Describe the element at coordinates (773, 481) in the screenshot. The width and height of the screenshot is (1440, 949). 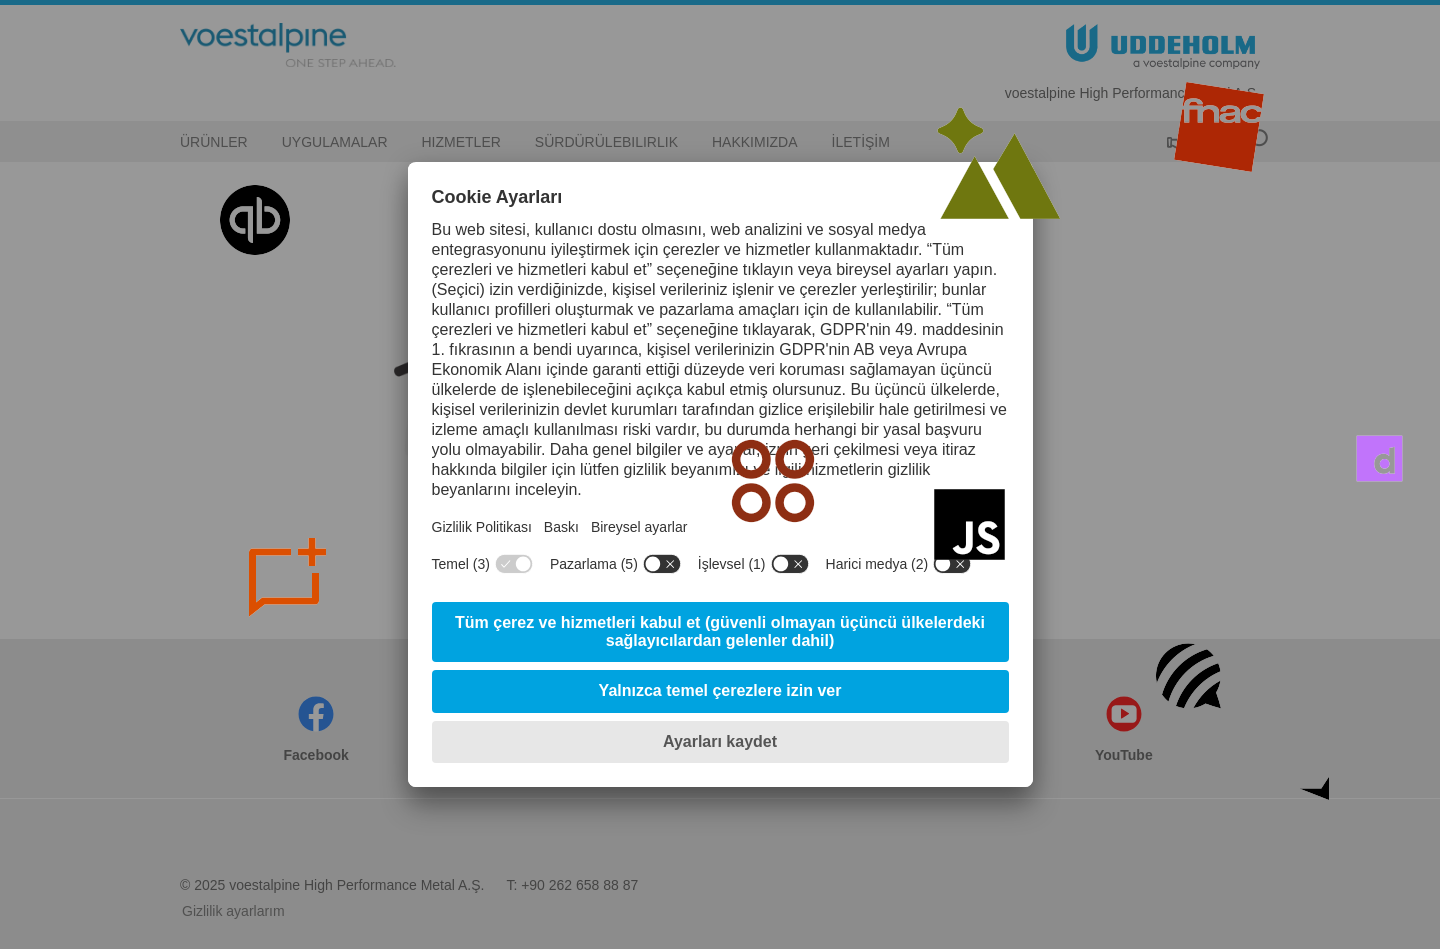
I see `open app drawer or menu` at that location.